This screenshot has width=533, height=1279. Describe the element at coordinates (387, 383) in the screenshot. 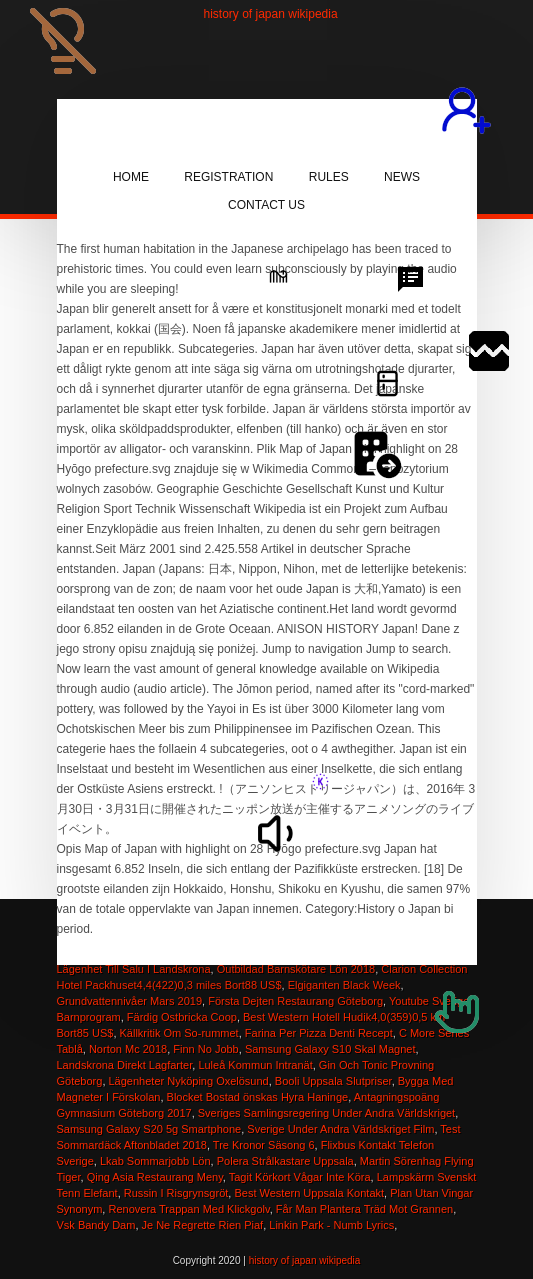

I see `access kitchen appliance controls` at that location.